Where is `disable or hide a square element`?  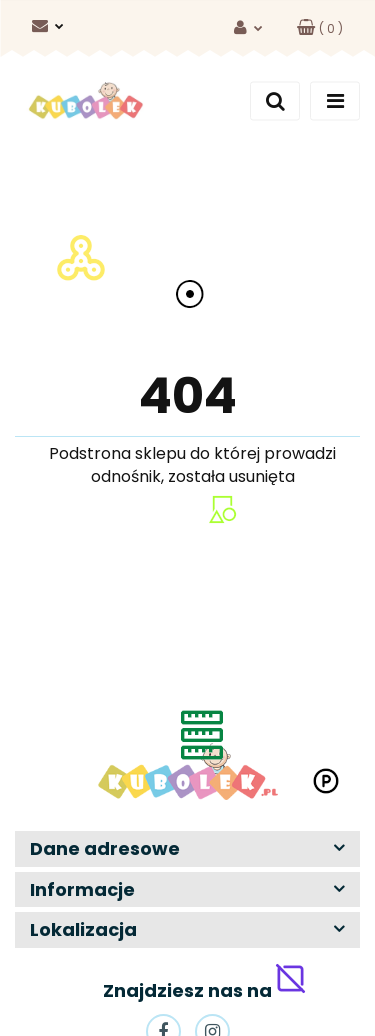 disable or hide a square element is located at coordinates (290, 978).